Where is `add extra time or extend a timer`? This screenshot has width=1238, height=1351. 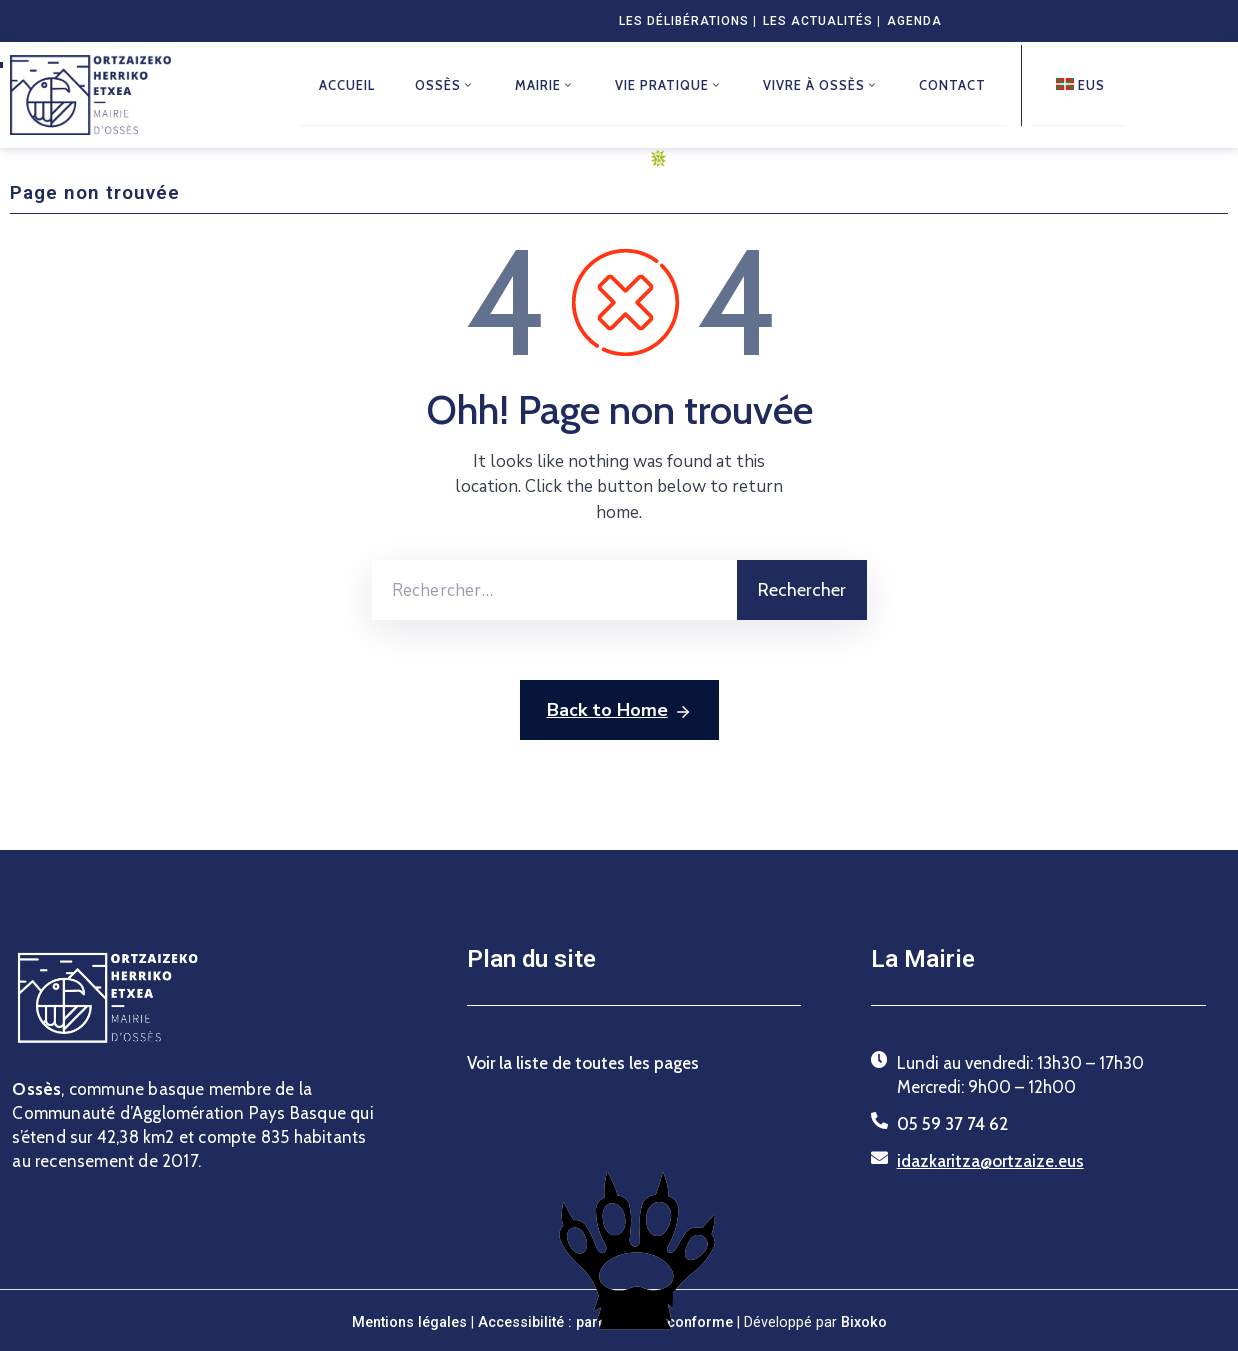
add extra time or extend a timer is located at coordinates (658, 158).